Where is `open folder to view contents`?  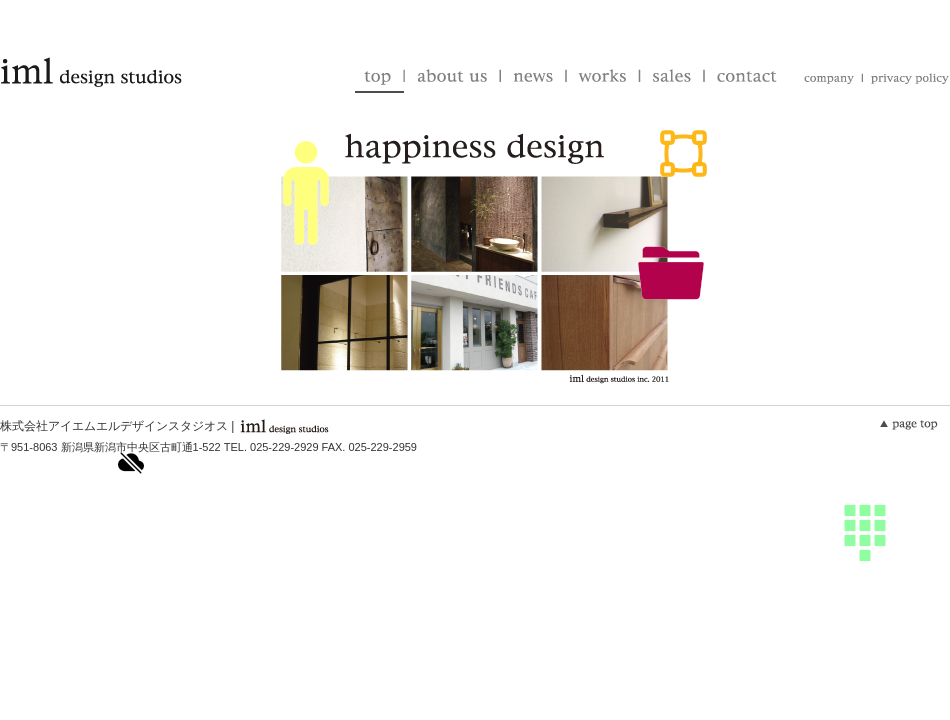
open folder to view contents is located at coordinates (671, 273).